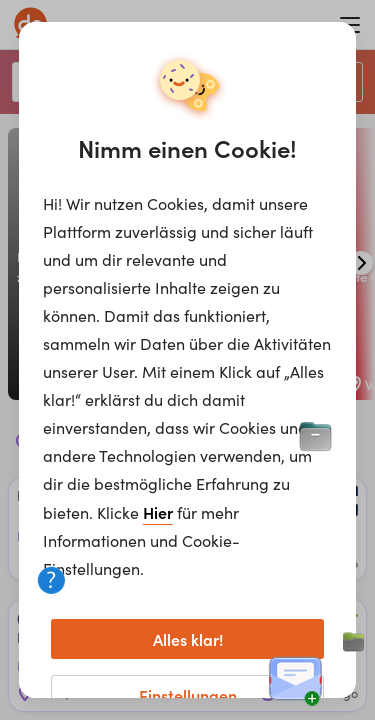  Describe the element at coordinates (295, 678) in the screenshot. I see `compose a new email message` at that location.